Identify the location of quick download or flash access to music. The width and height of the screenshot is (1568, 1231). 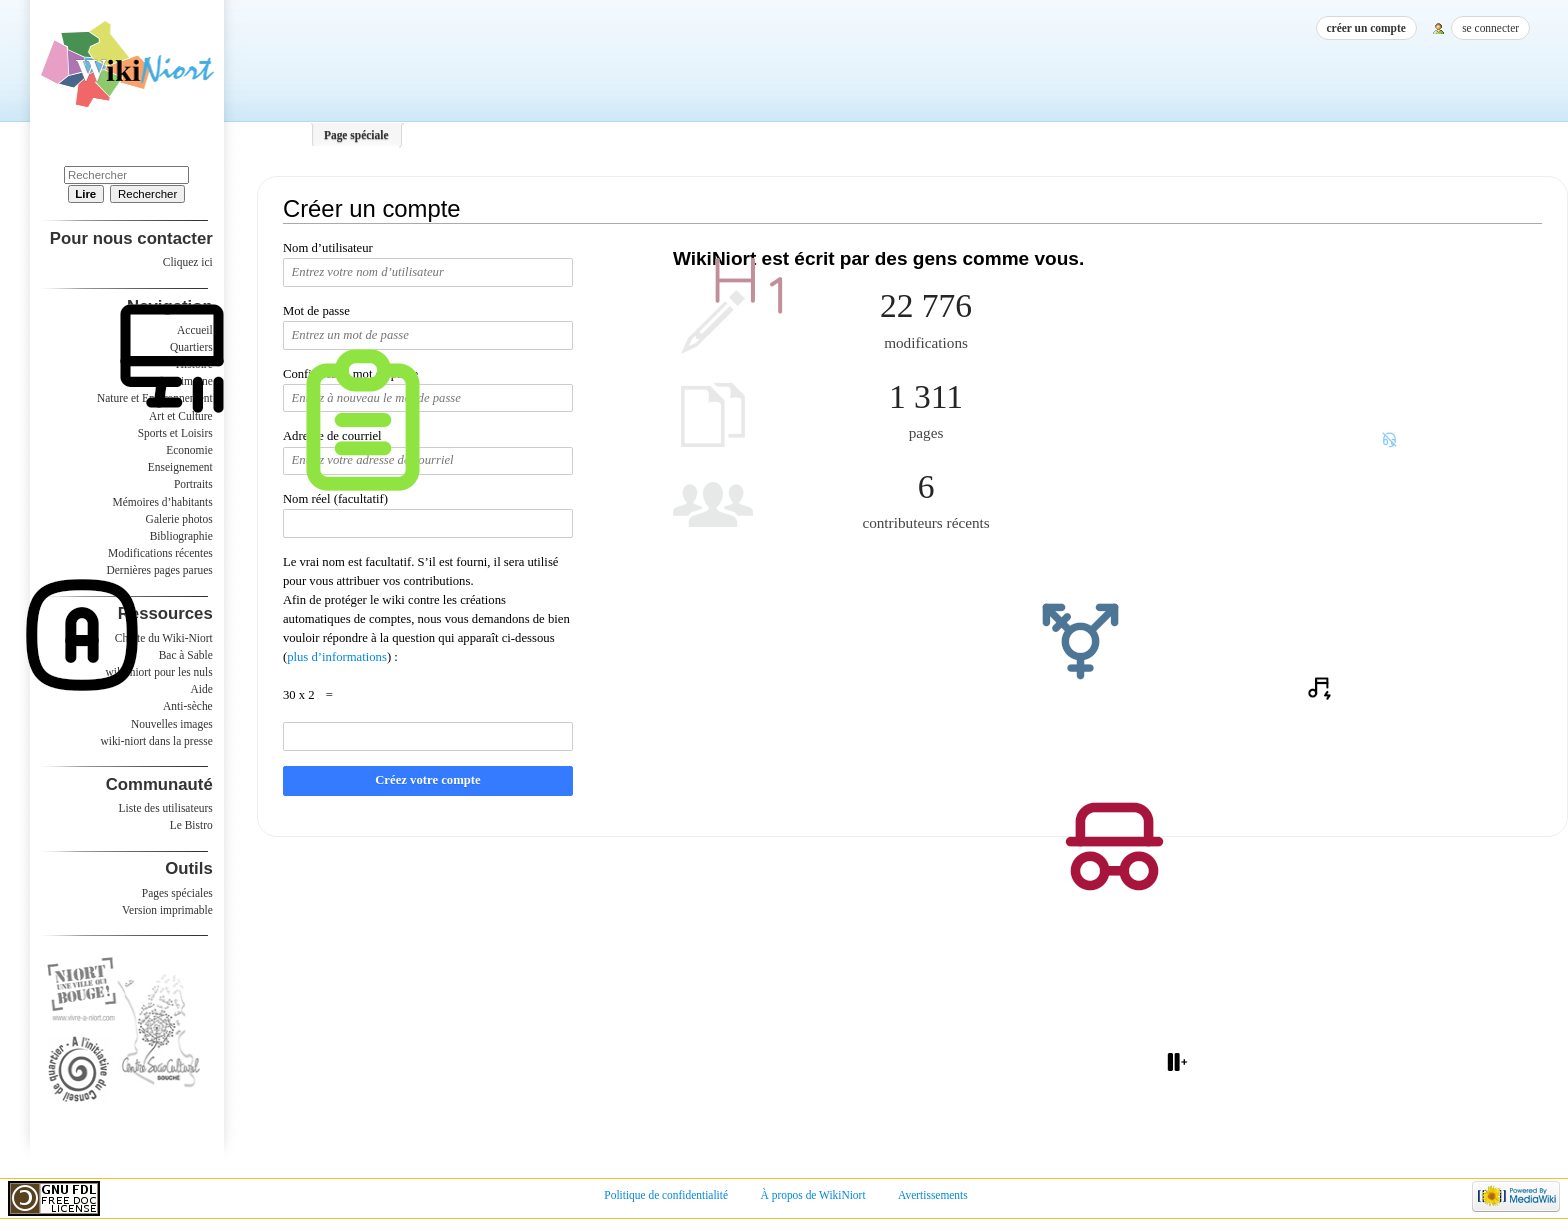
(1319, 687).